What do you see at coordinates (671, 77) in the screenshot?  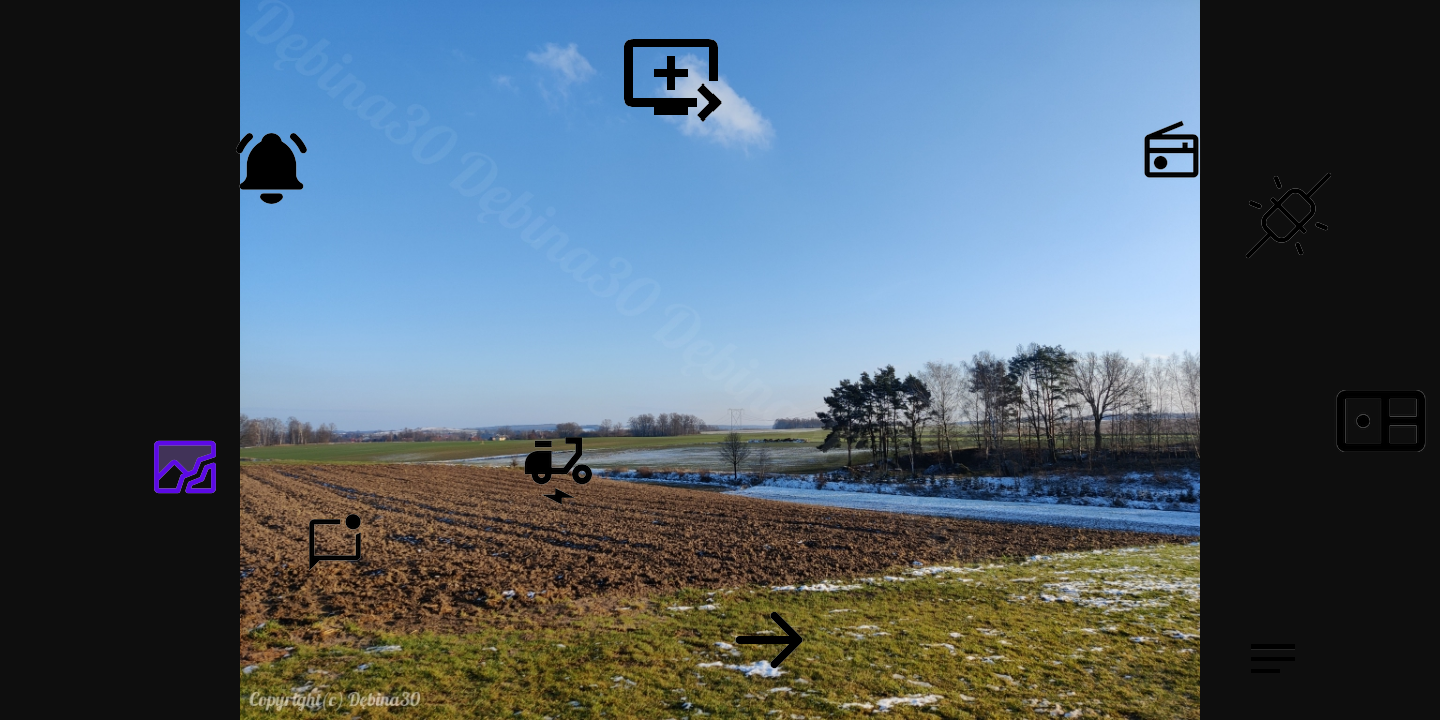 I see `add to play next in queue` at bounding box center [671, 77].